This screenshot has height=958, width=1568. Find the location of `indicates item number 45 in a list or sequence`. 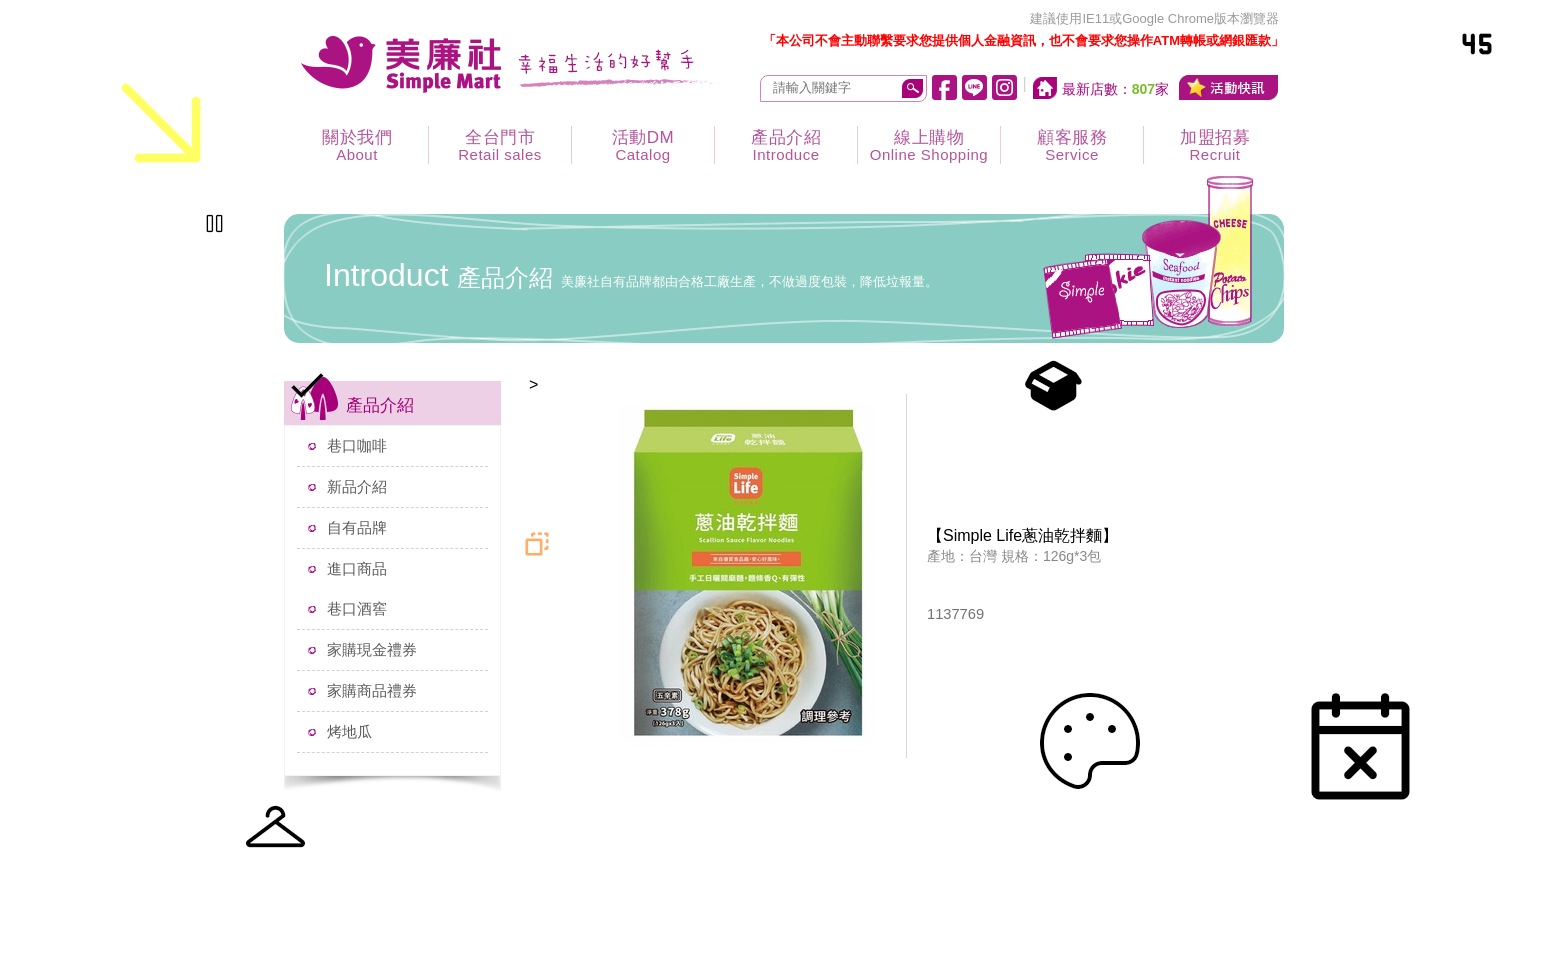

indicates item number 45 in a list or sequence is located at coordinates (1477, 44).